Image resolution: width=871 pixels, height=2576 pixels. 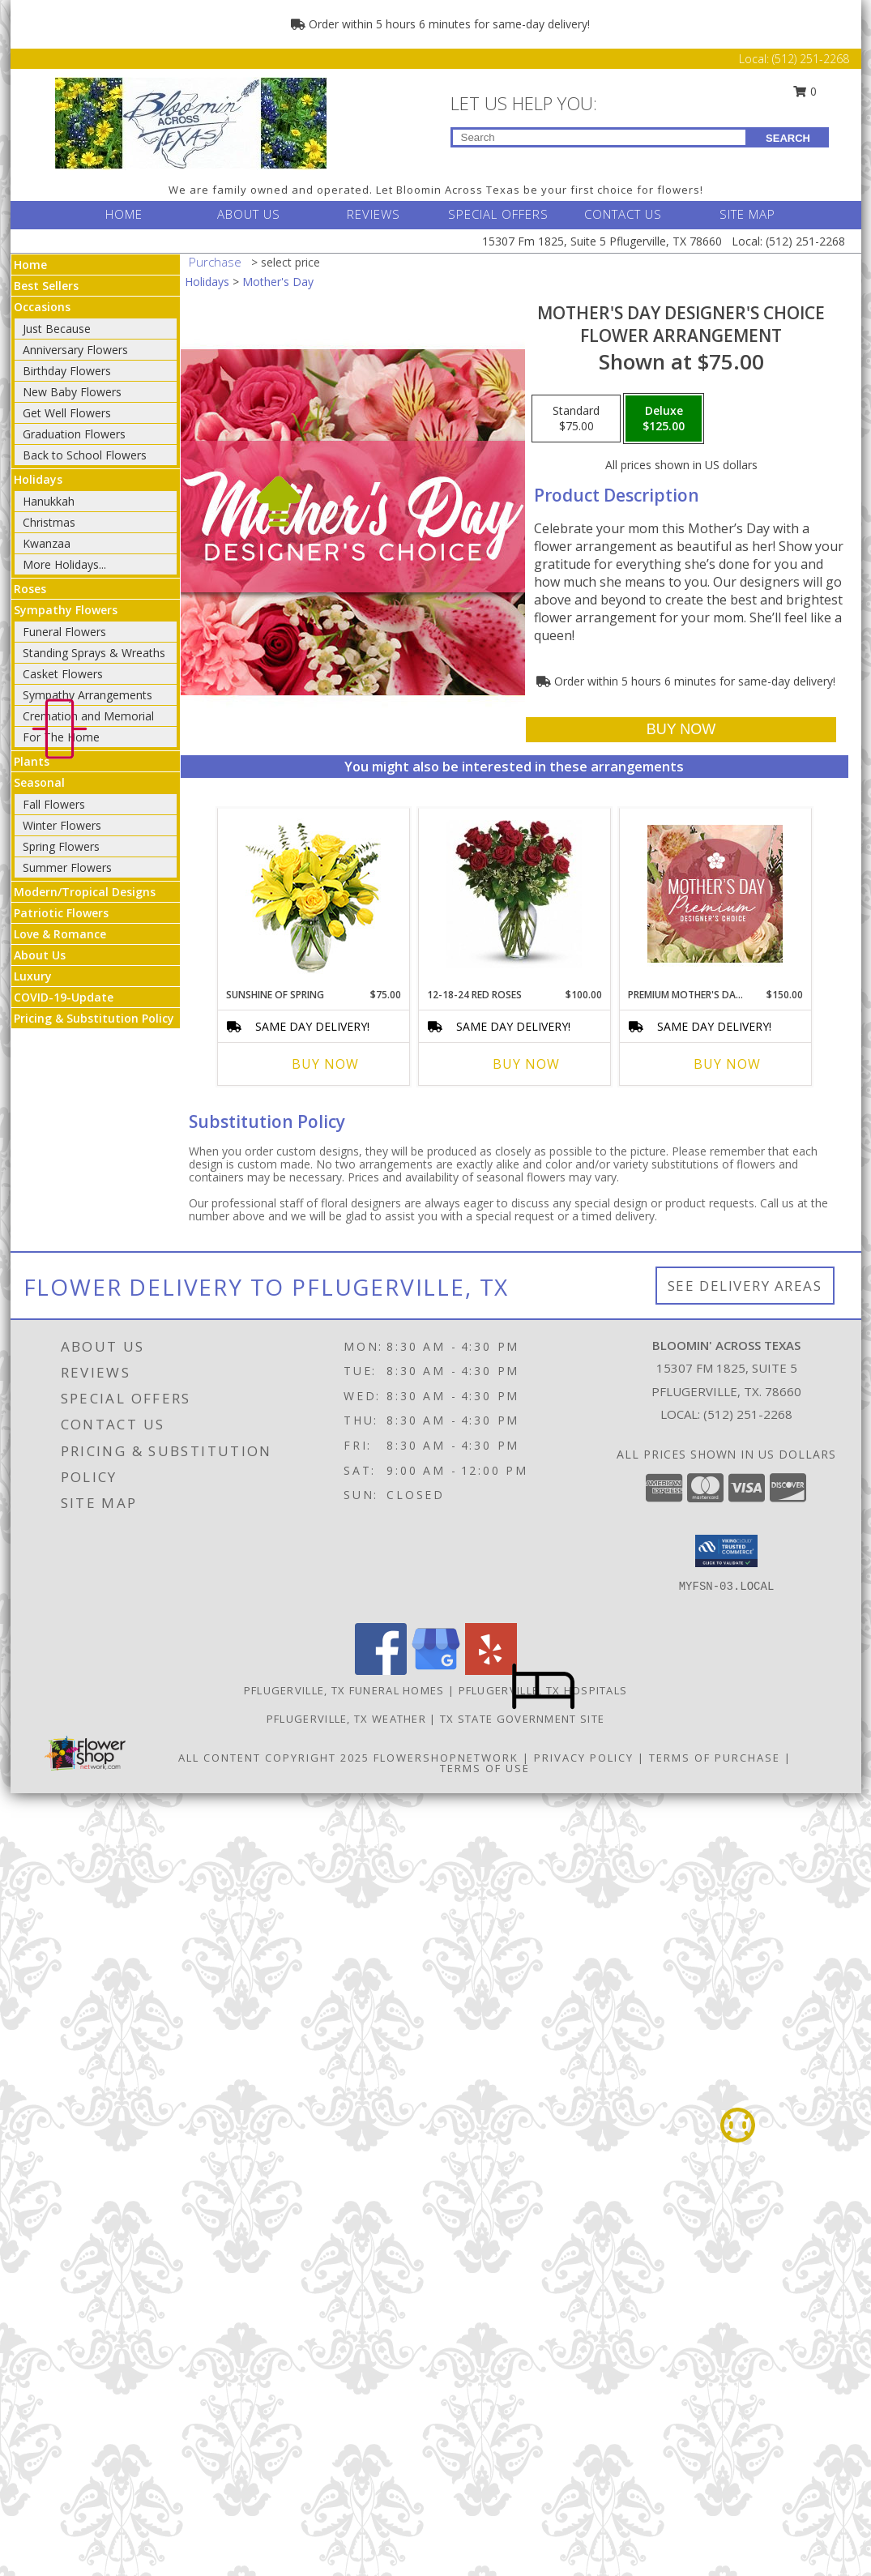 What do you see at coordinates (541, 1686) in the screenshot?
I see `view accommodation or hotel options` at bounding box center [541, 1686].